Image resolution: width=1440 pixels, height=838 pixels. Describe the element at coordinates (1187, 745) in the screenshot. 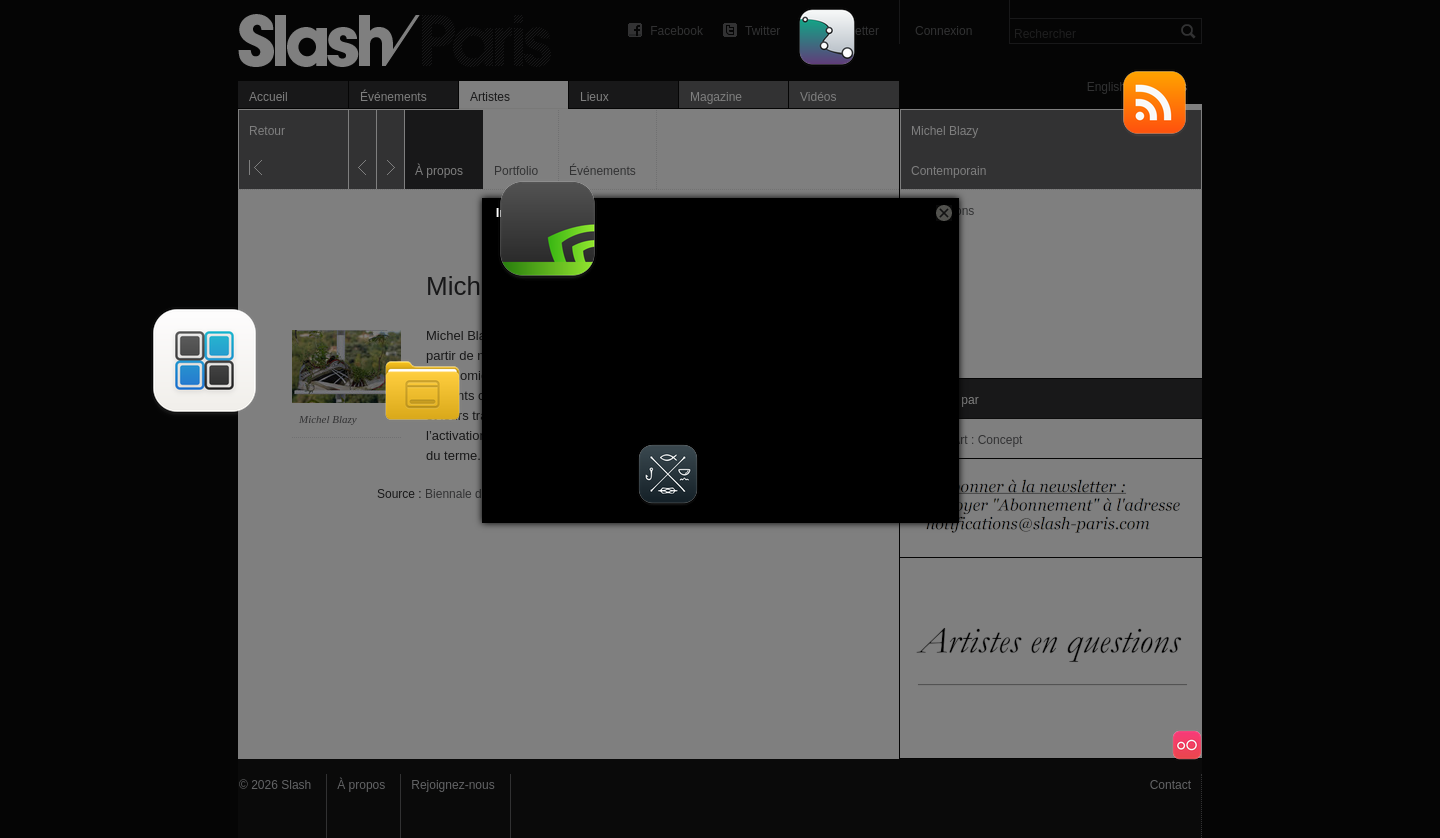

I see `launch genymotion android emulator` at that location.